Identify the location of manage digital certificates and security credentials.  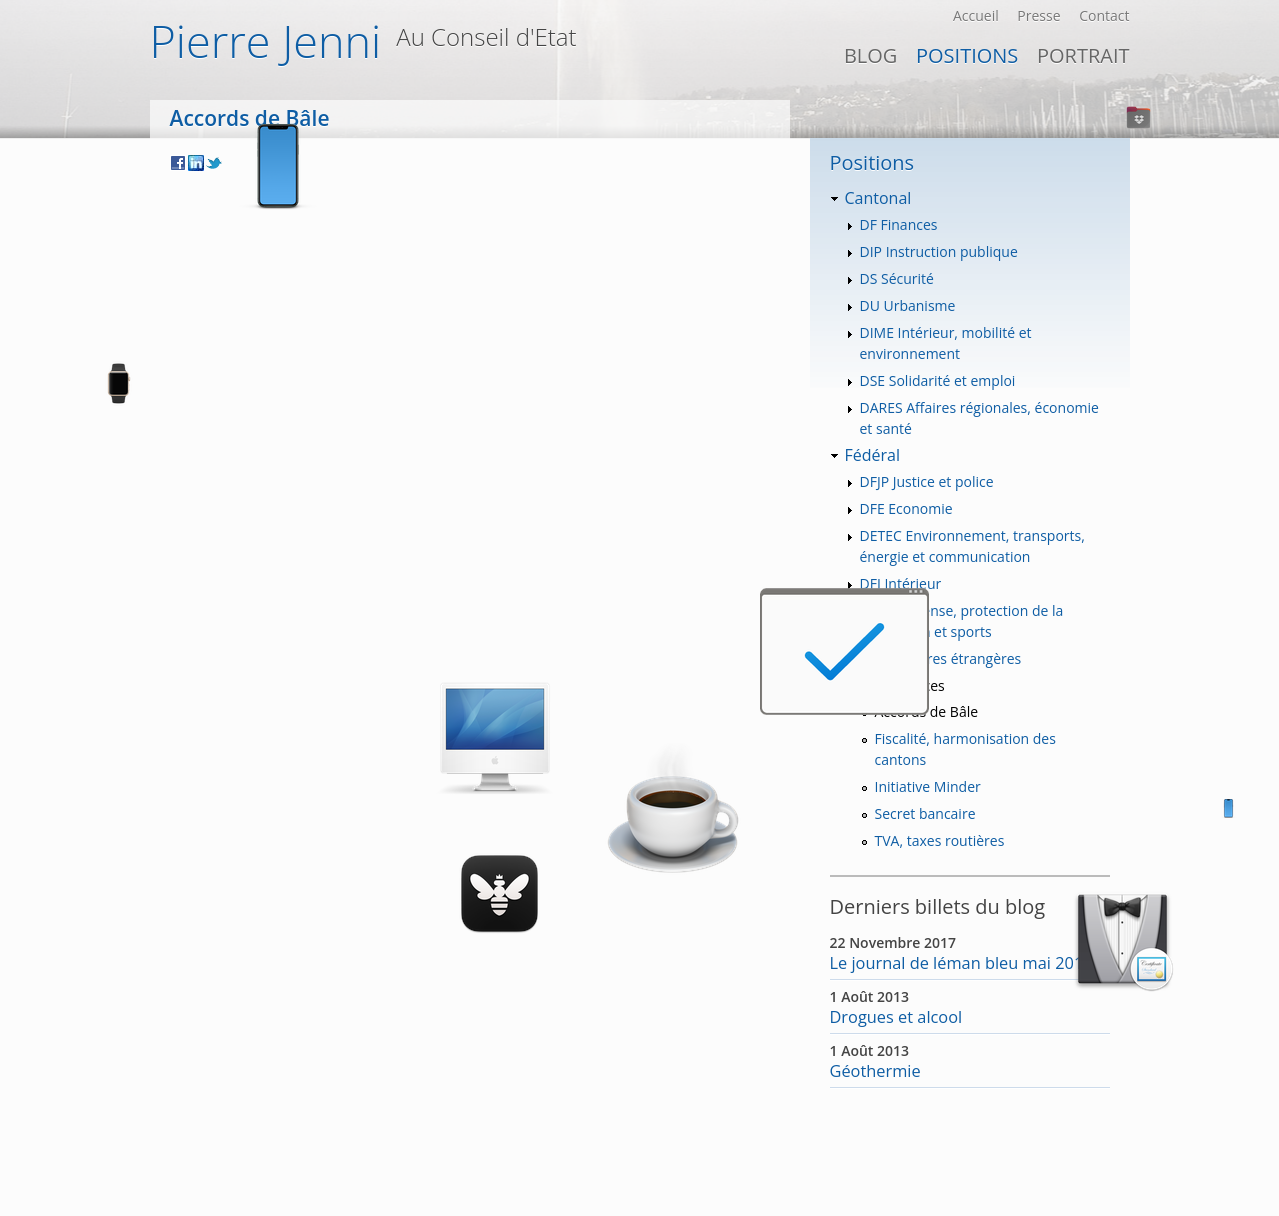
(1122, 941).